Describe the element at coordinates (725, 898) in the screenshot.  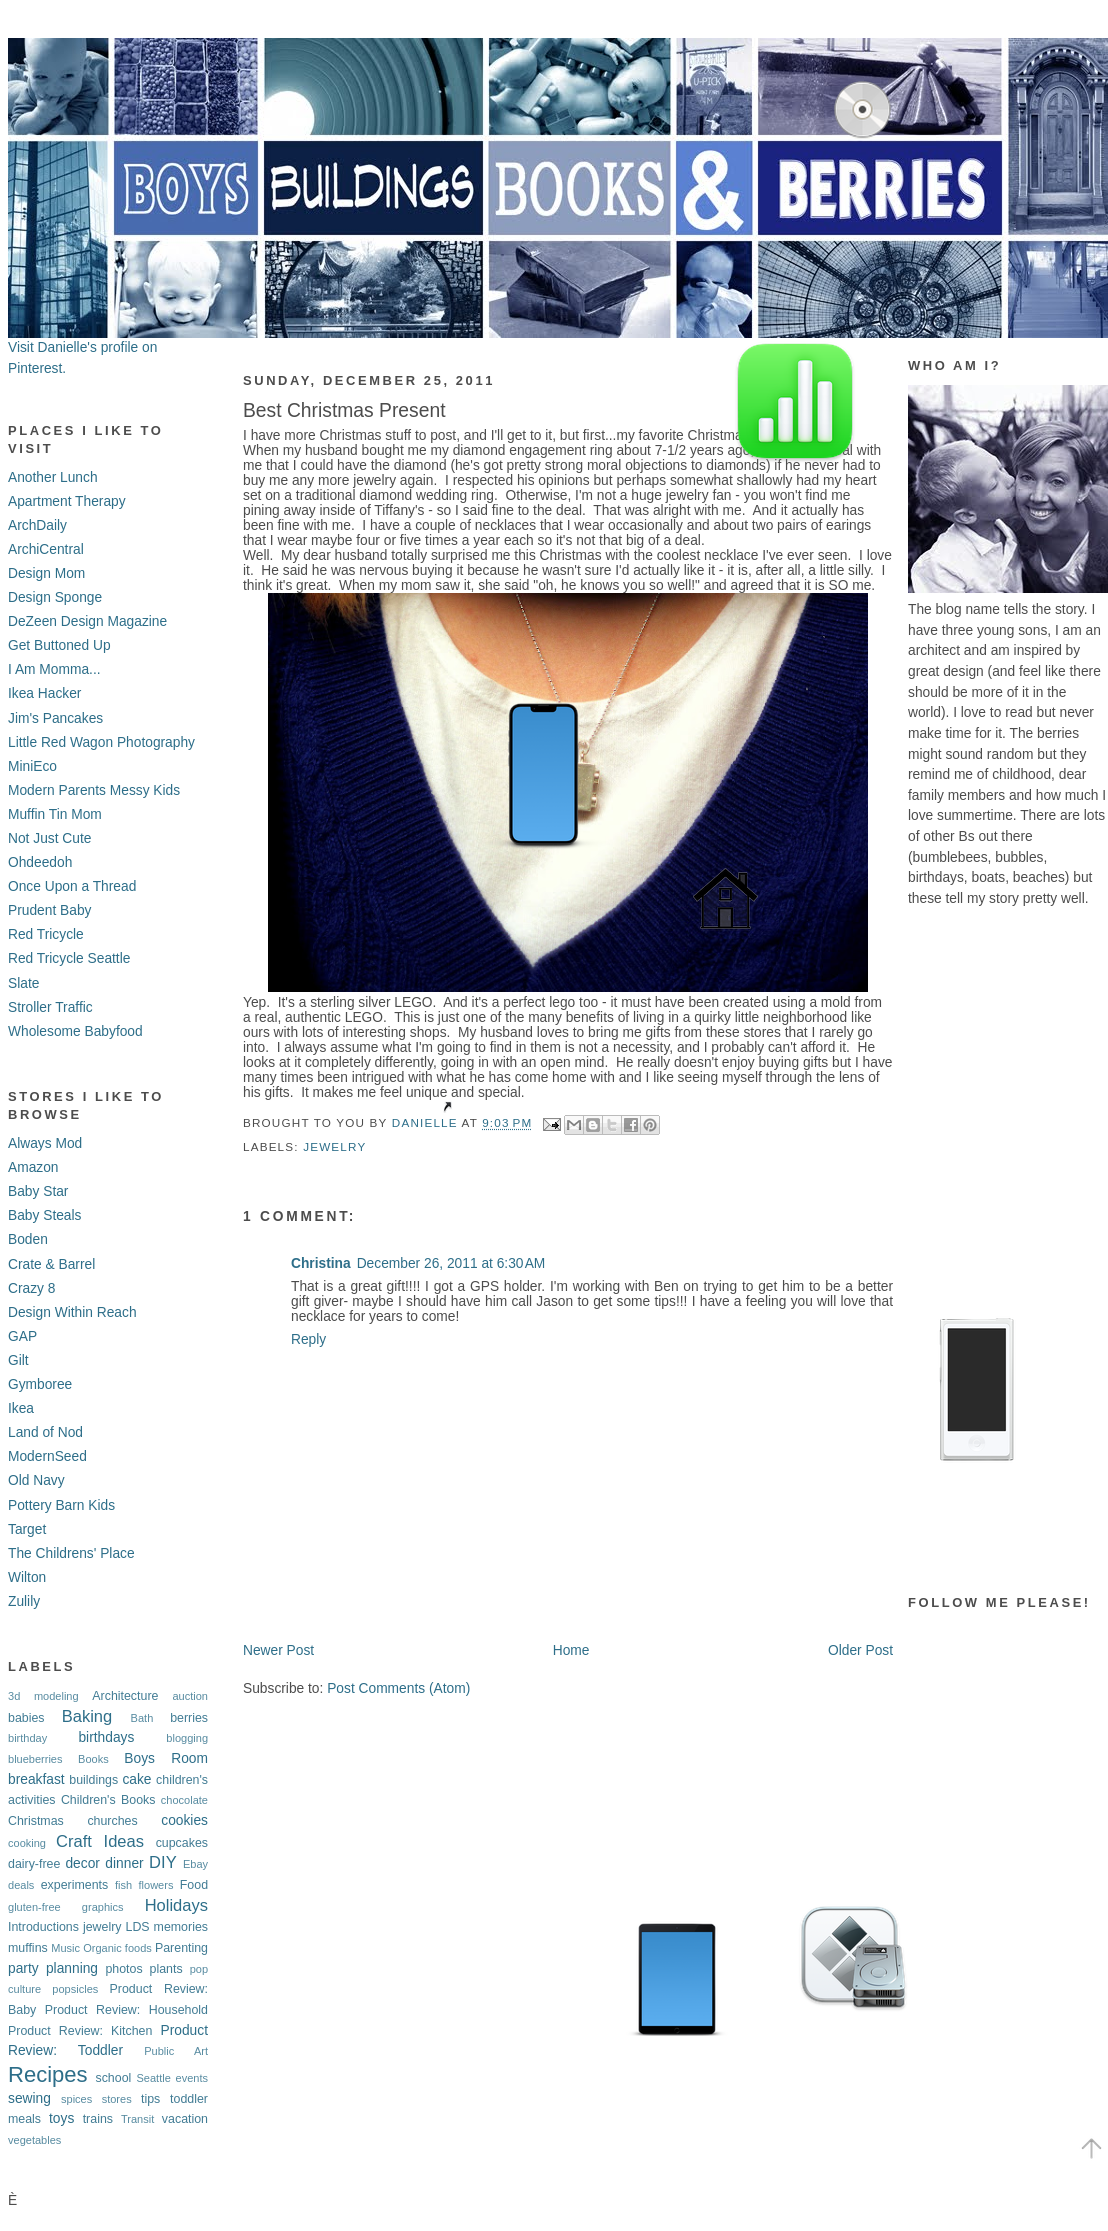
I see `navigate to your home folder` at that location.